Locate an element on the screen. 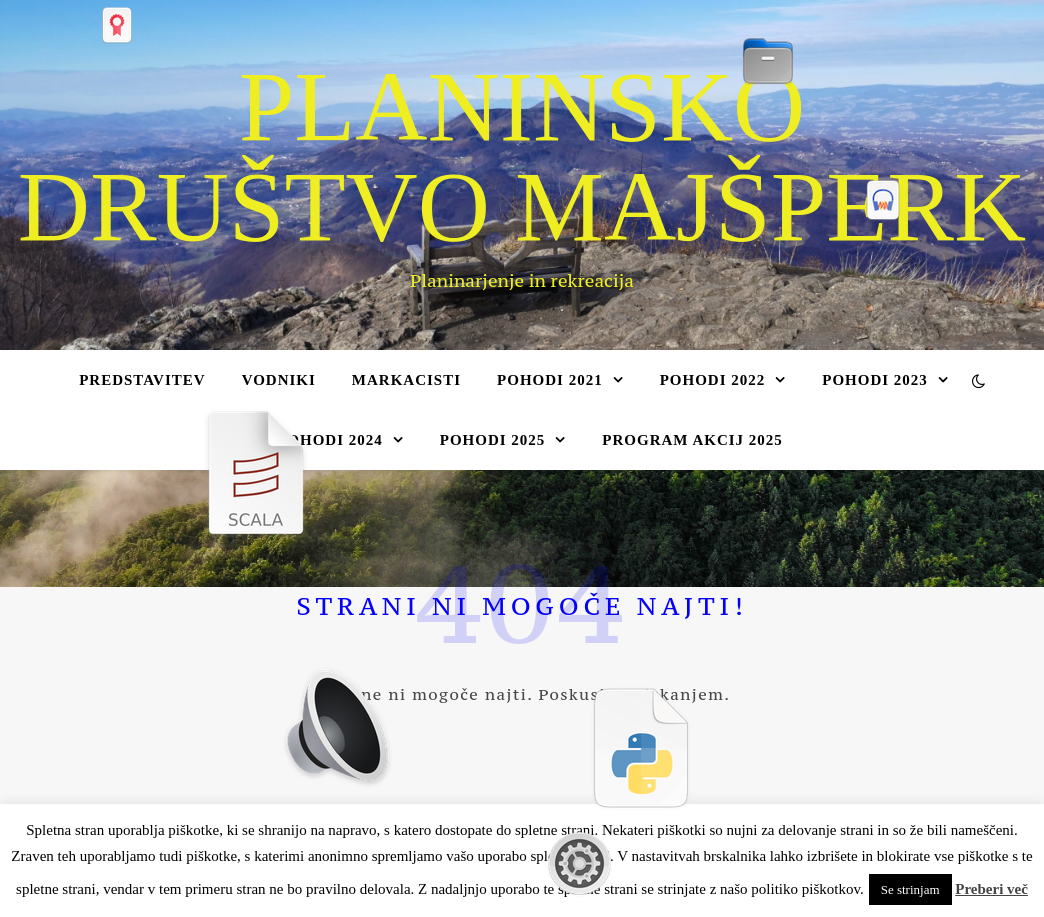 This screenshot has height=917, width=1044. open system preferences is located at coordinates (579, 863).